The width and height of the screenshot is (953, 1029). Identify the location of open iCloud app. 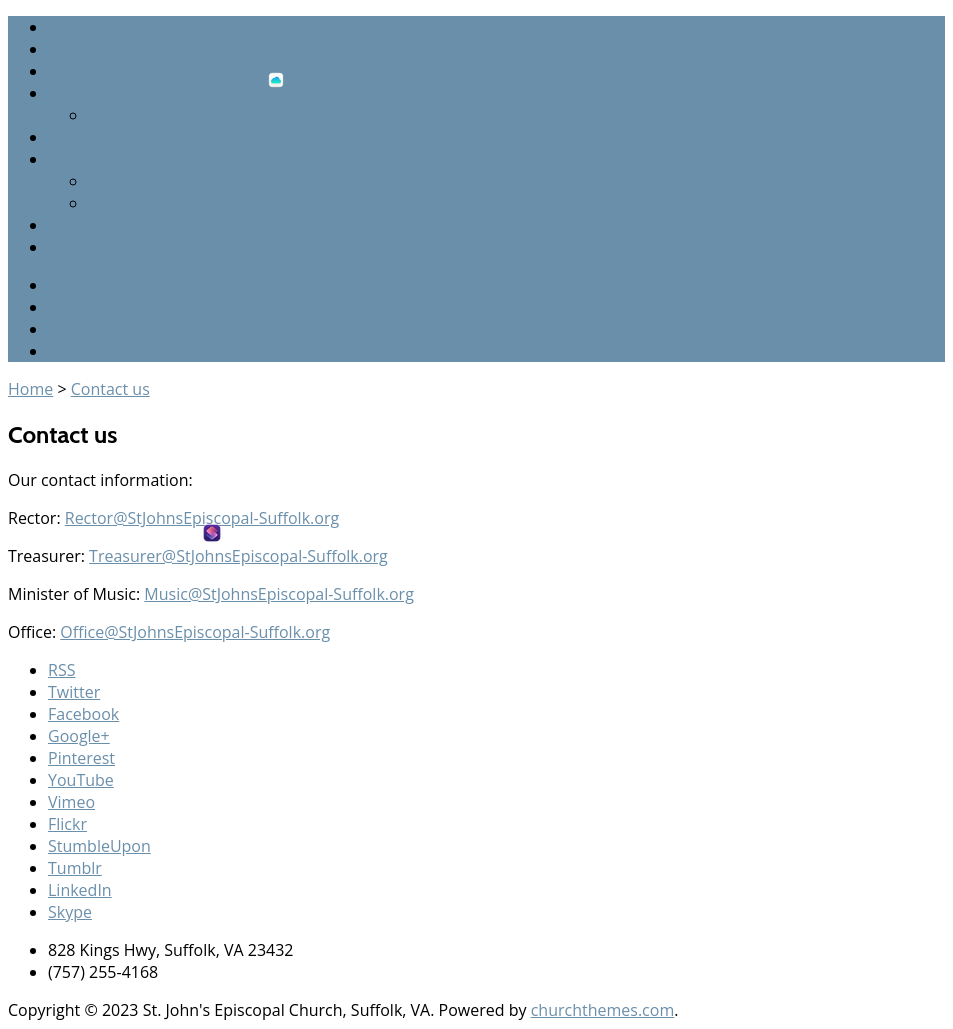
(276, 80).